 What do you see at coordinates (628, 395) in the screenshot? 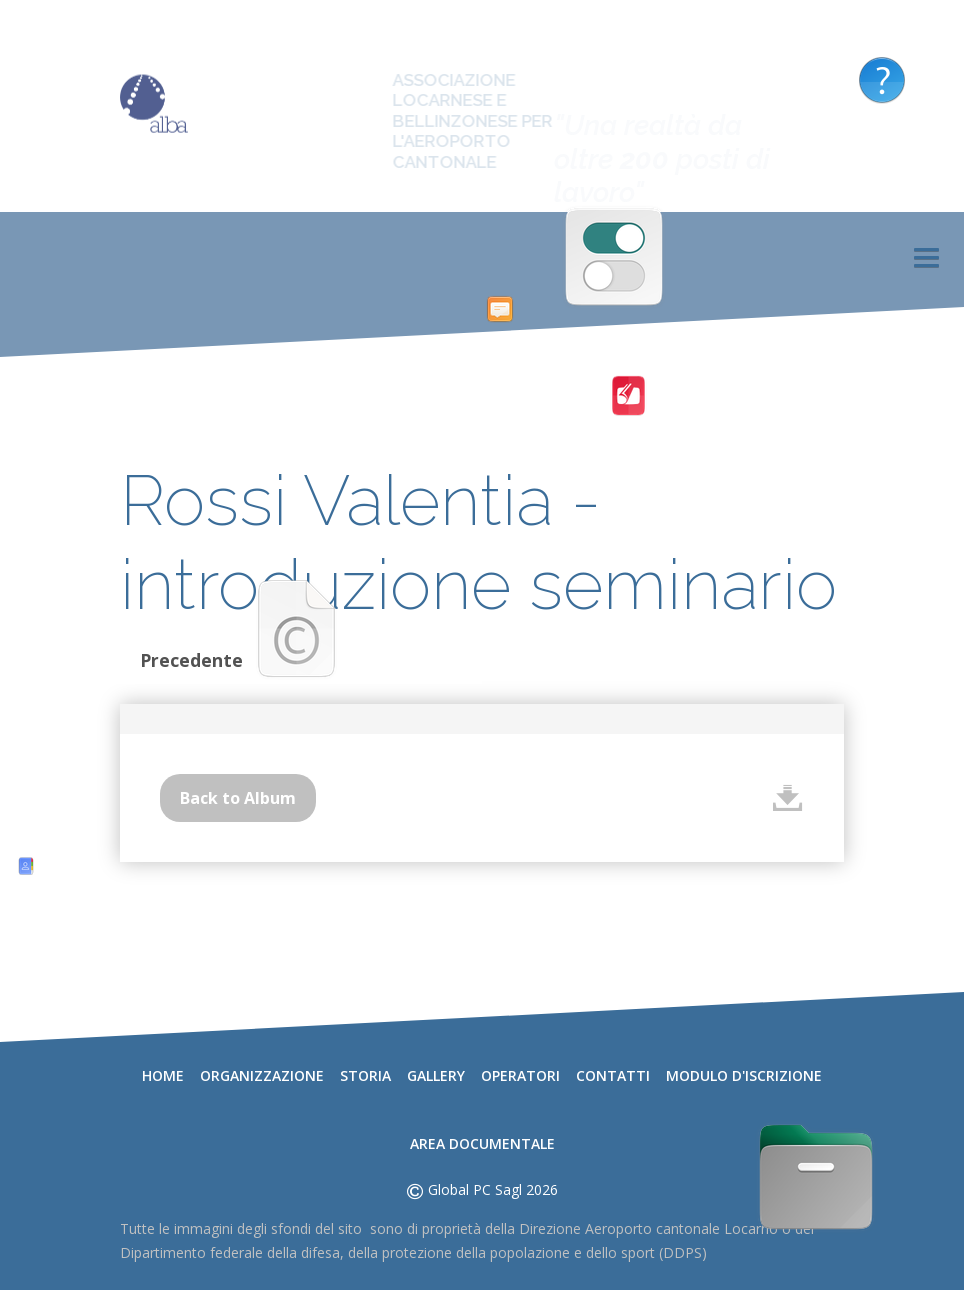
I see `an EPS image file` at bounding box center [628, 395].